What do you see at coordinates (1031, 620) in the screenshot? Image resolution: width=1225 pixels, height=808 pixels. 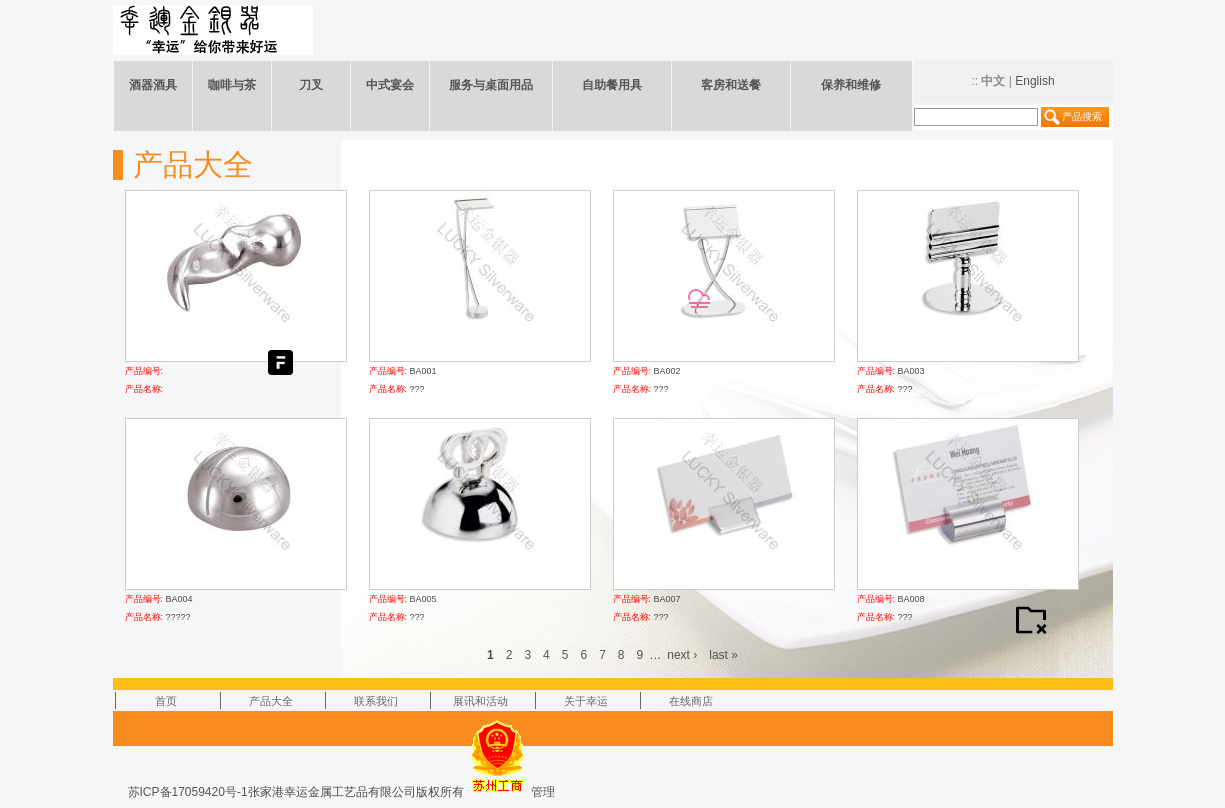 I see `close or collapse a folder` at bounding box center [1031, 620].